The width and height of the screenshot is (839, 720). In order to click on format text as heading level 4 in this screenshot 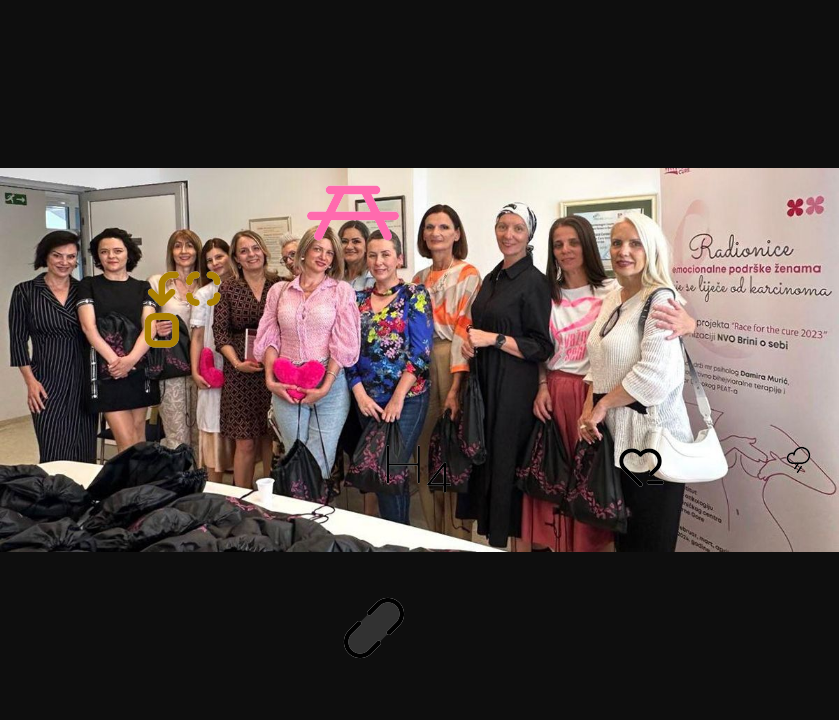, I will do `click(414, 468)`.